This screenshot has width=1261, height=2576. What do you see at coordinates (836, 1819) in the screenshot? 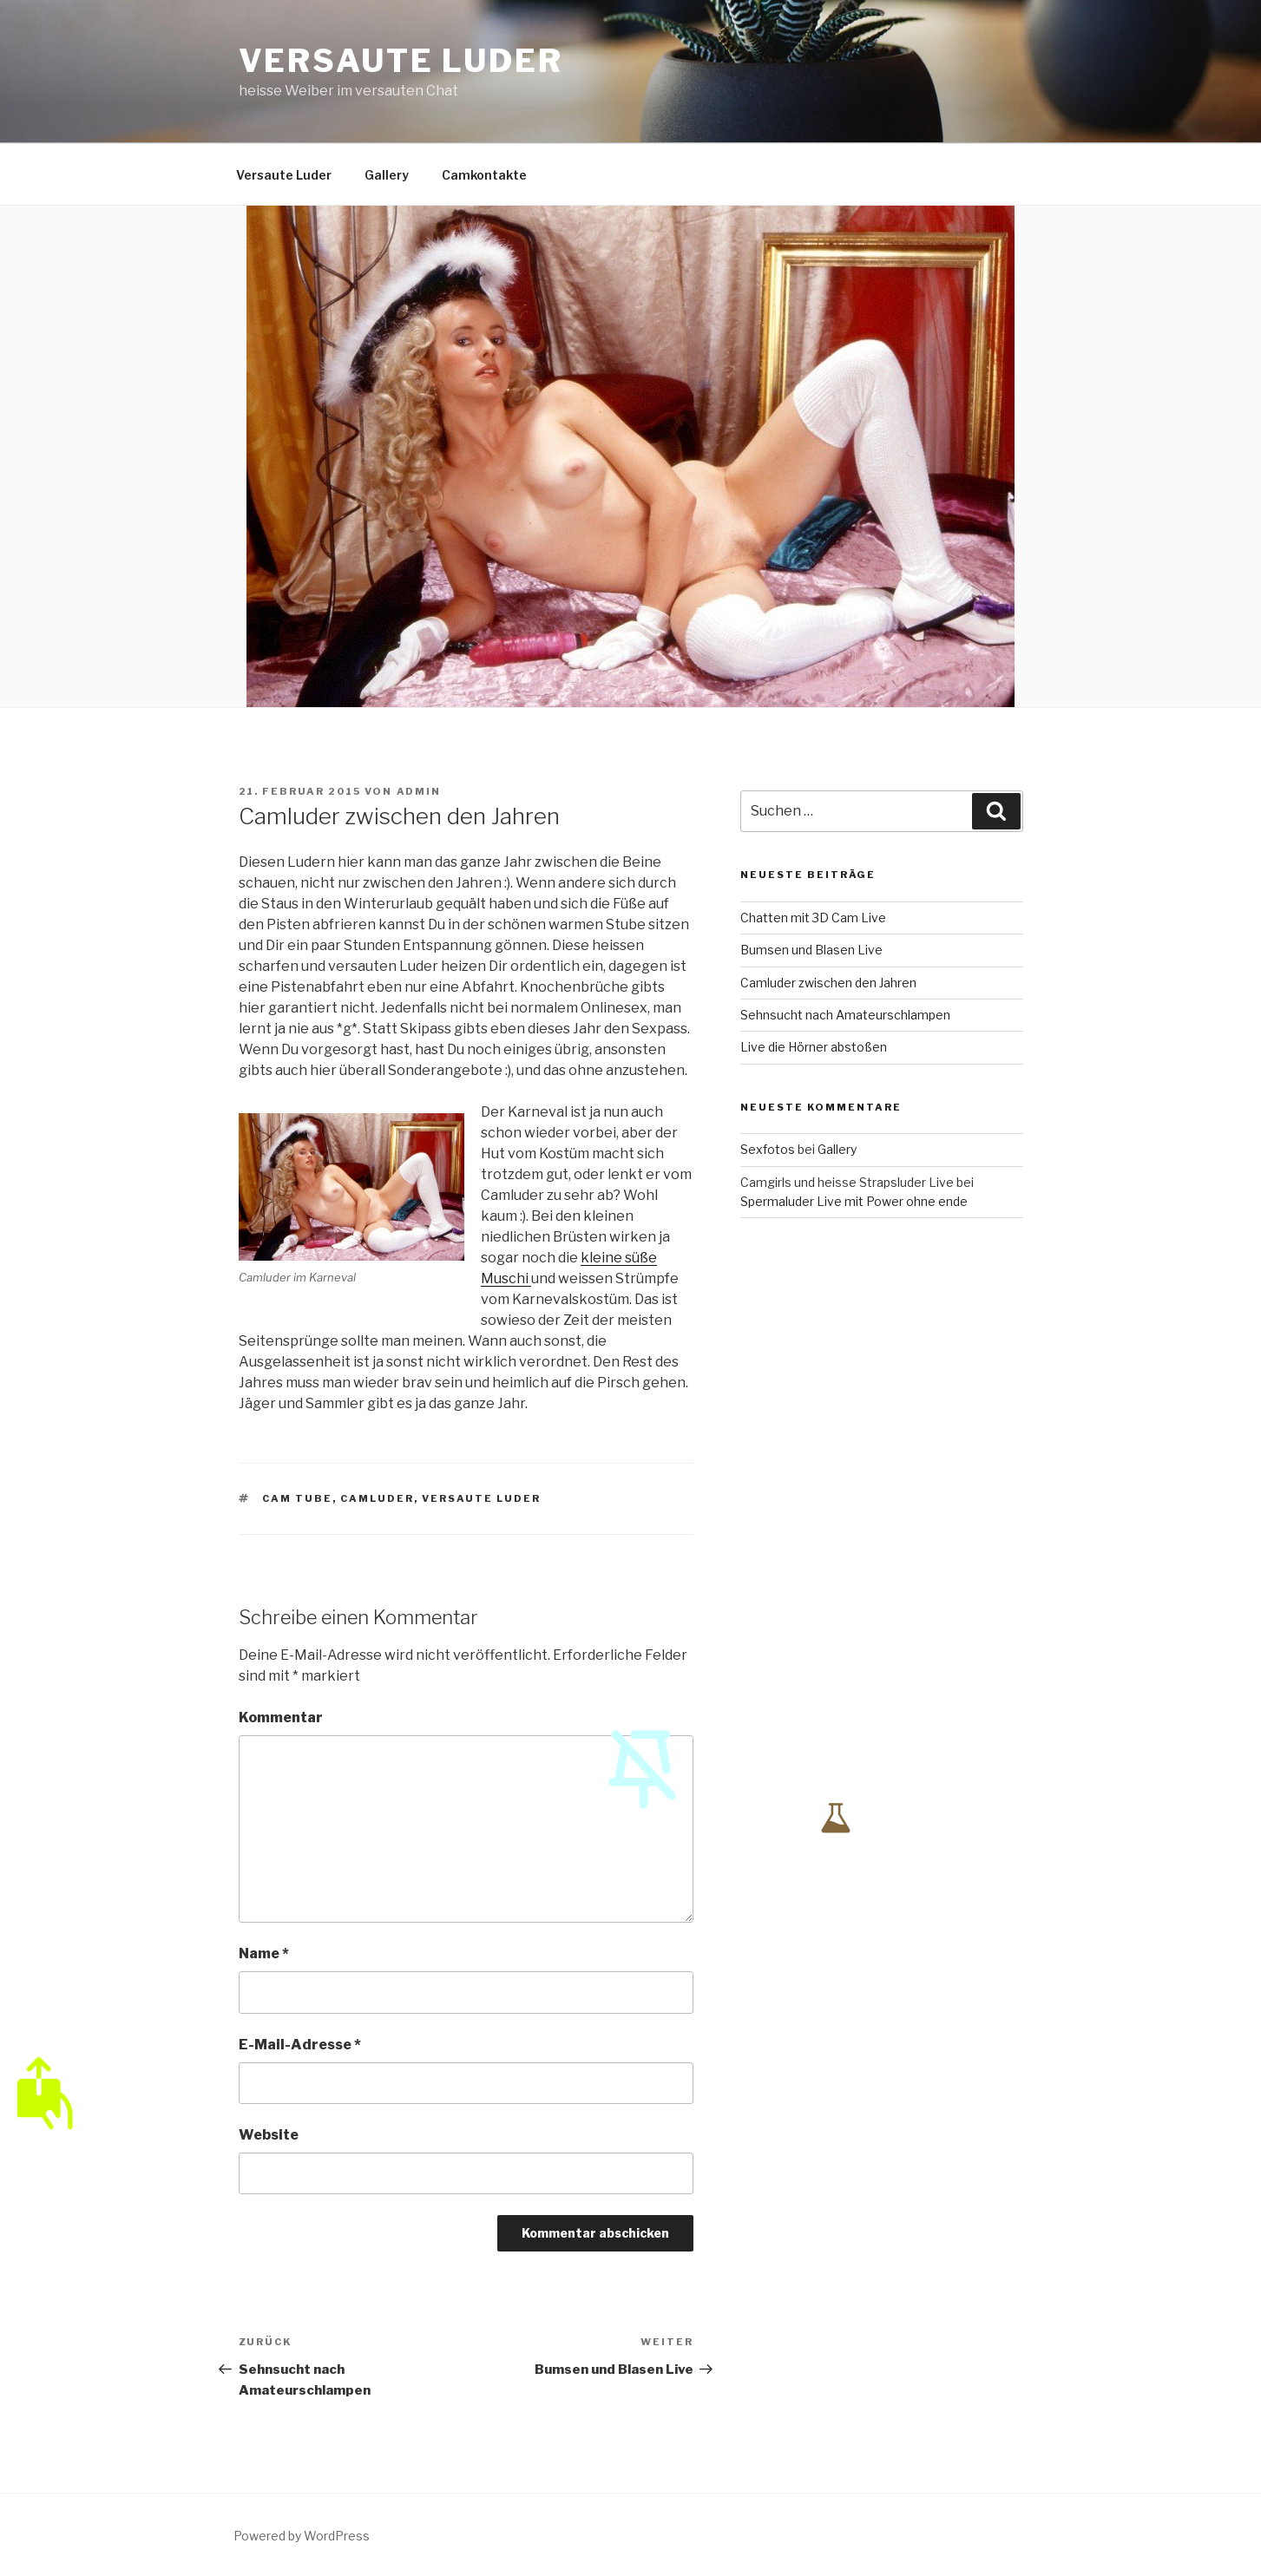
I see `access laboratory or science features` at bounding box center [836, 1819].